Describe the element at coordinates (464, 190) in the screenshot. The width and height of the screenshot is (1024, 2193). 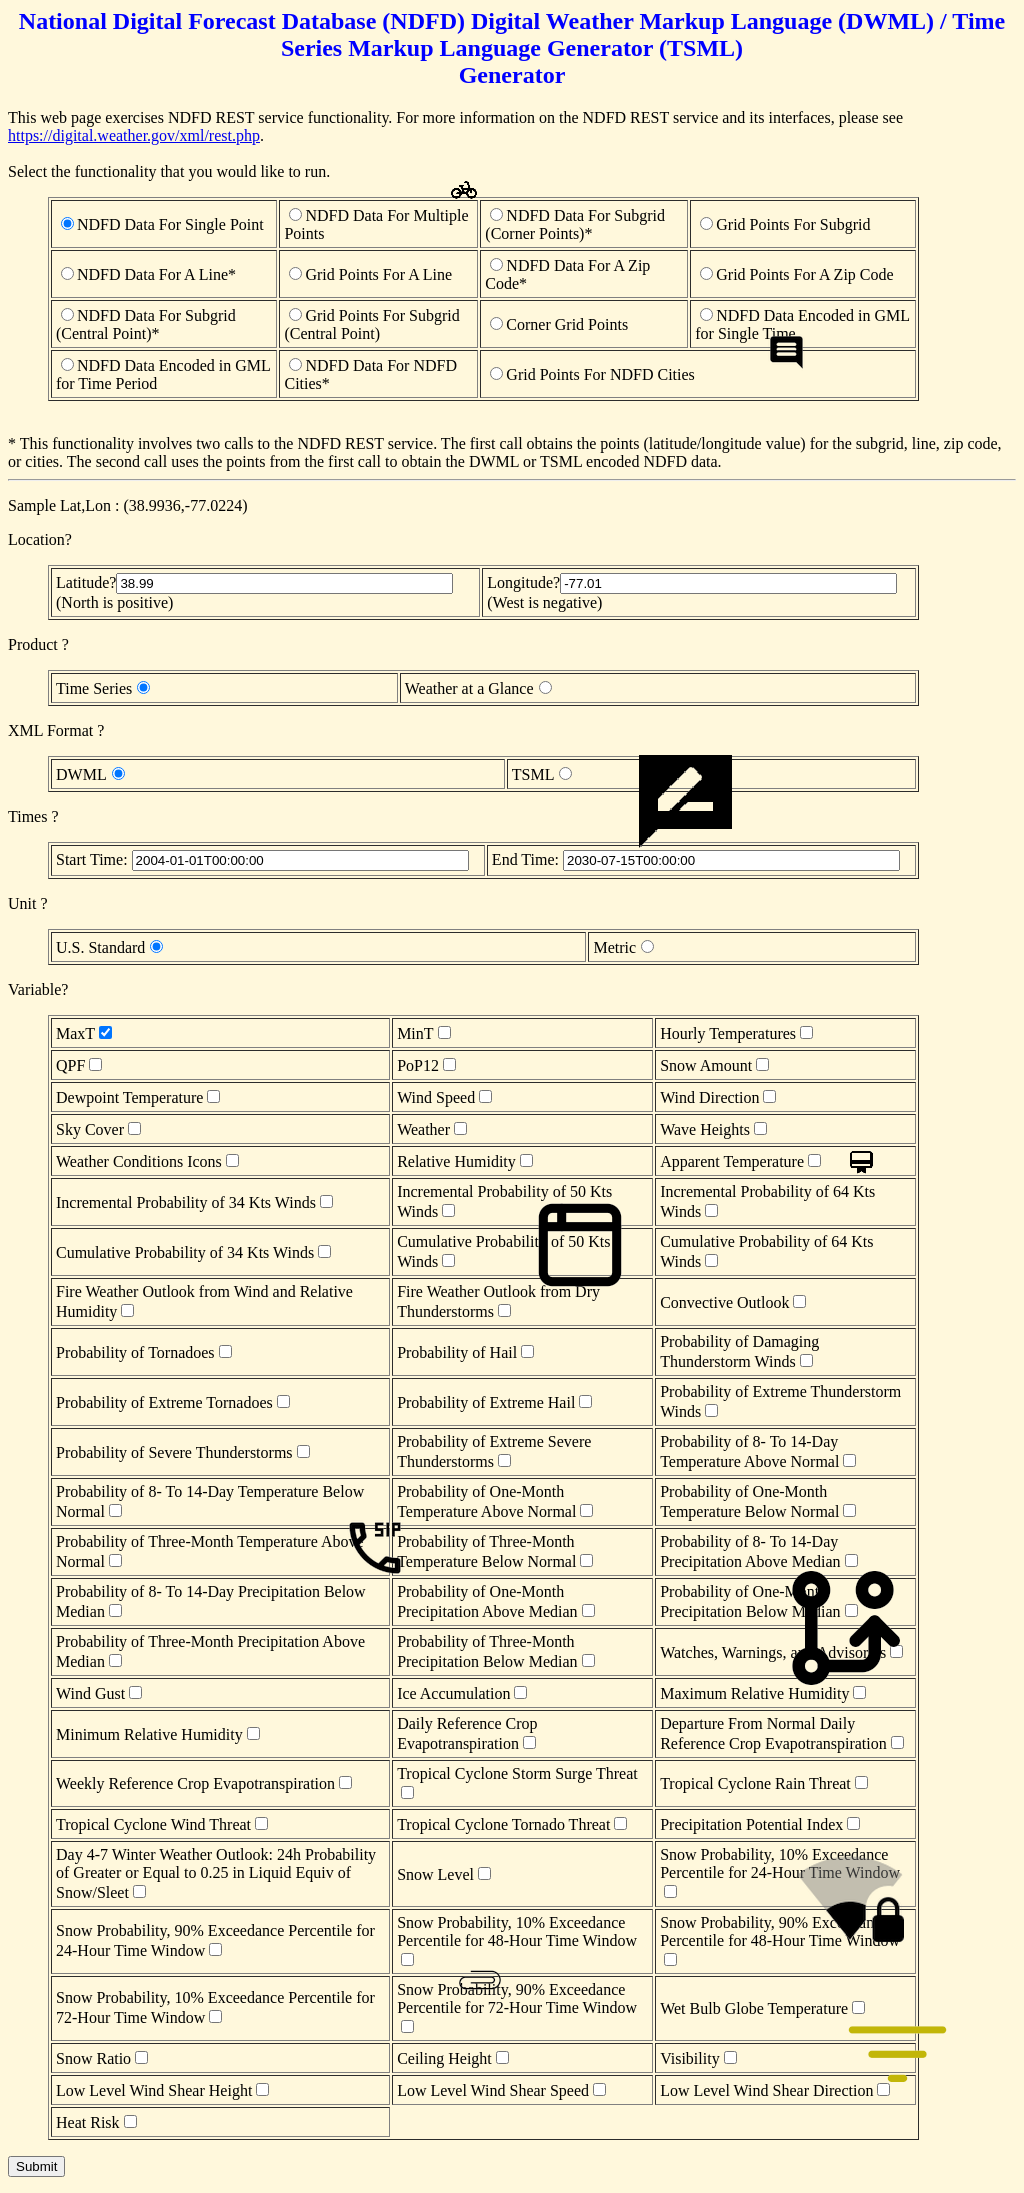
I see `view nearby bike routes or cycling directions` at that location.